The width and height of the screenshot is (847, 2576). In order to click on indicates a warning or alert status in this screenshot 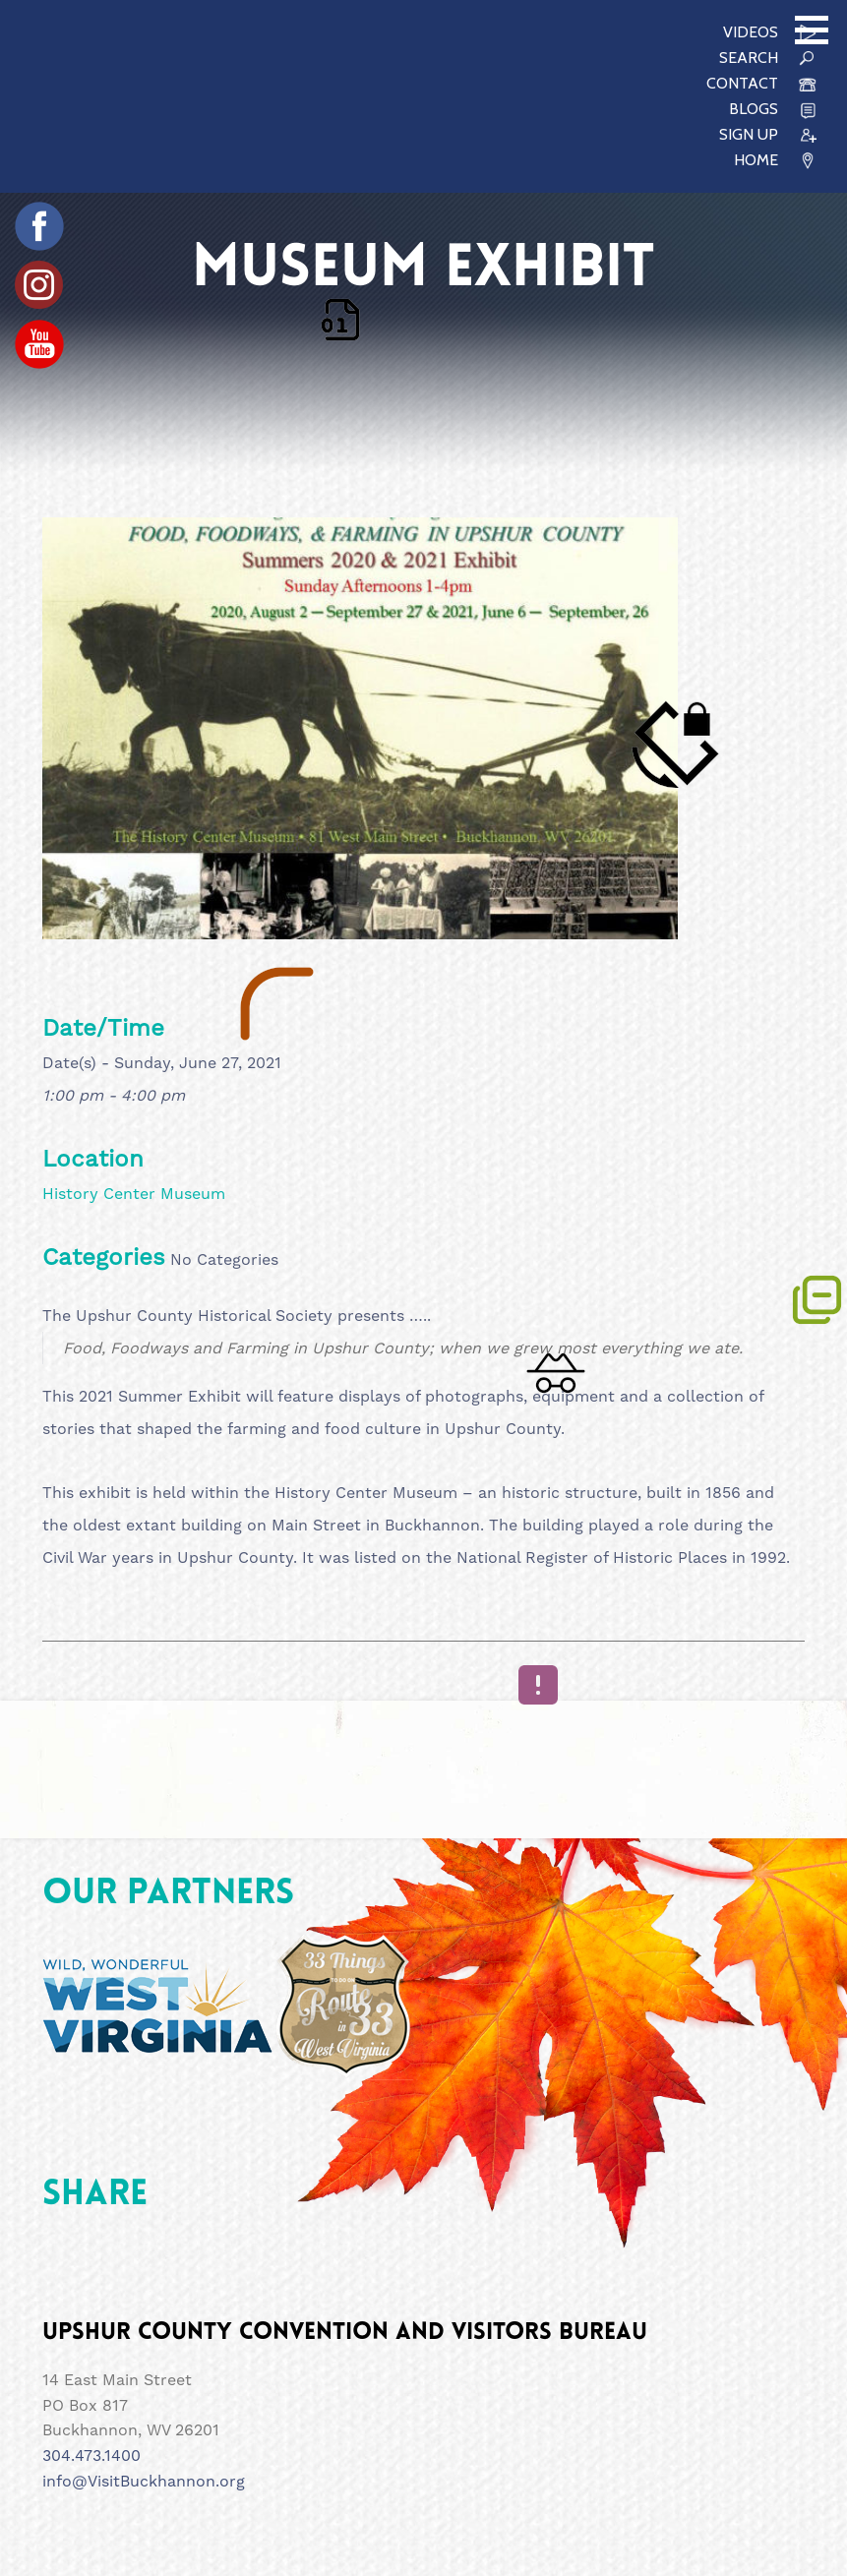, I will do `click(538, 1685)`.